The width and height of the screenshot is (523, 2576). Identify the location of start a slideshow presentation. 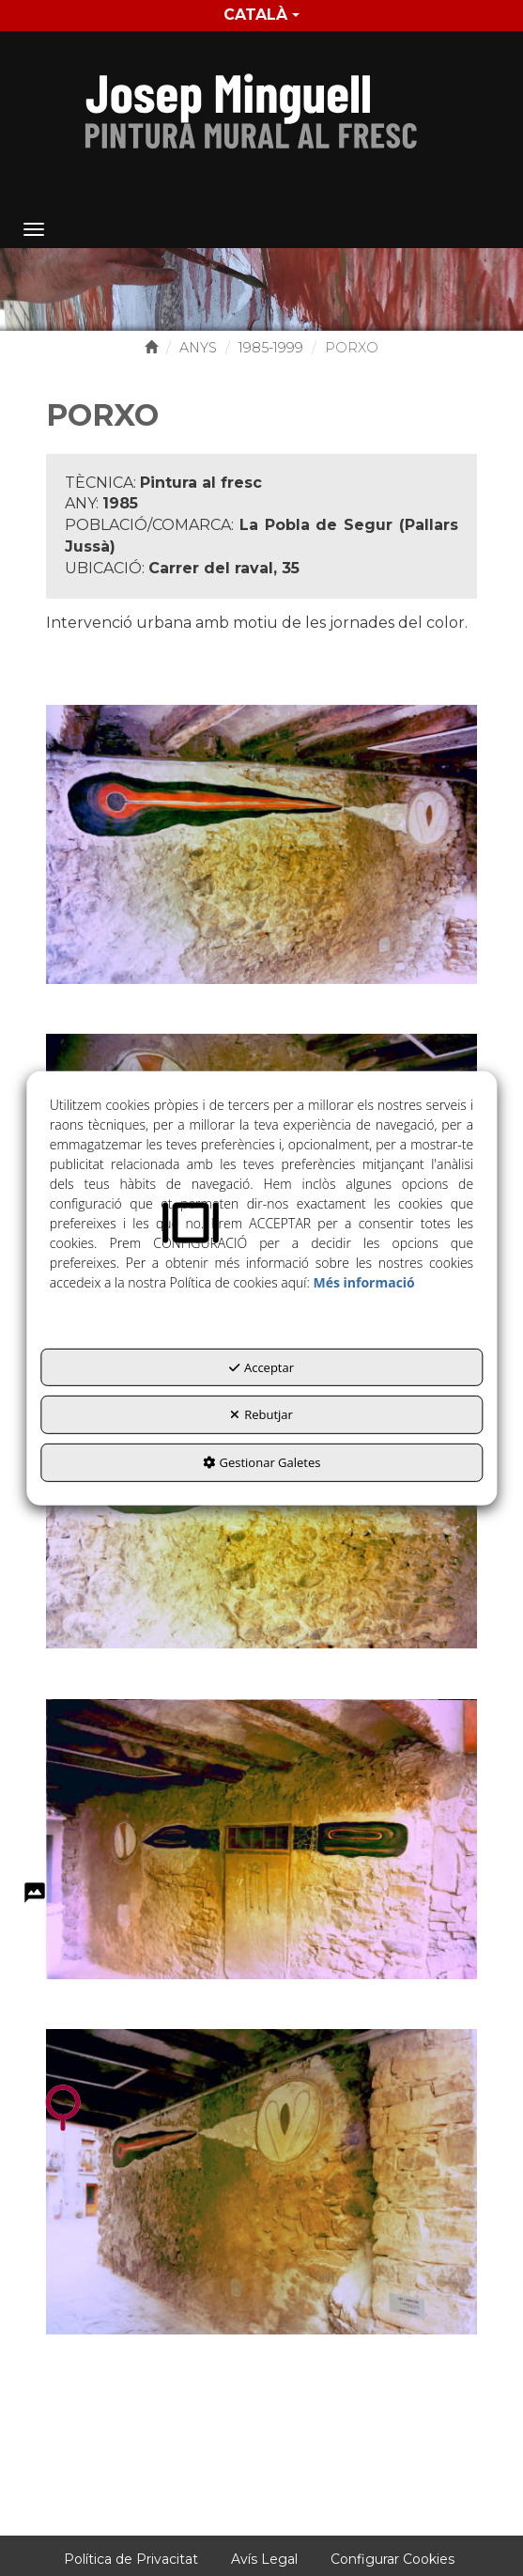
(191, 1223).